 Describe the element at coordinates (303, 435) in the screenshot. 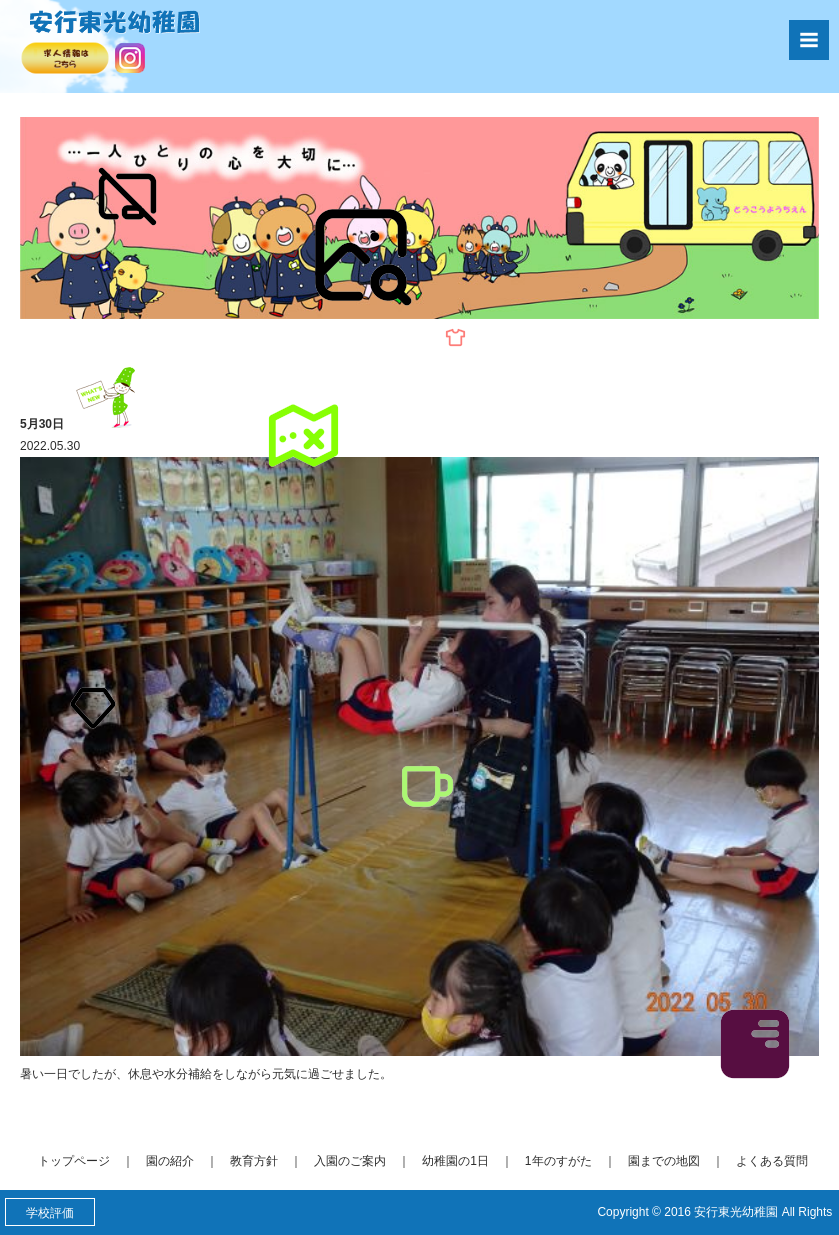

I see `view route directions on map` at that location.